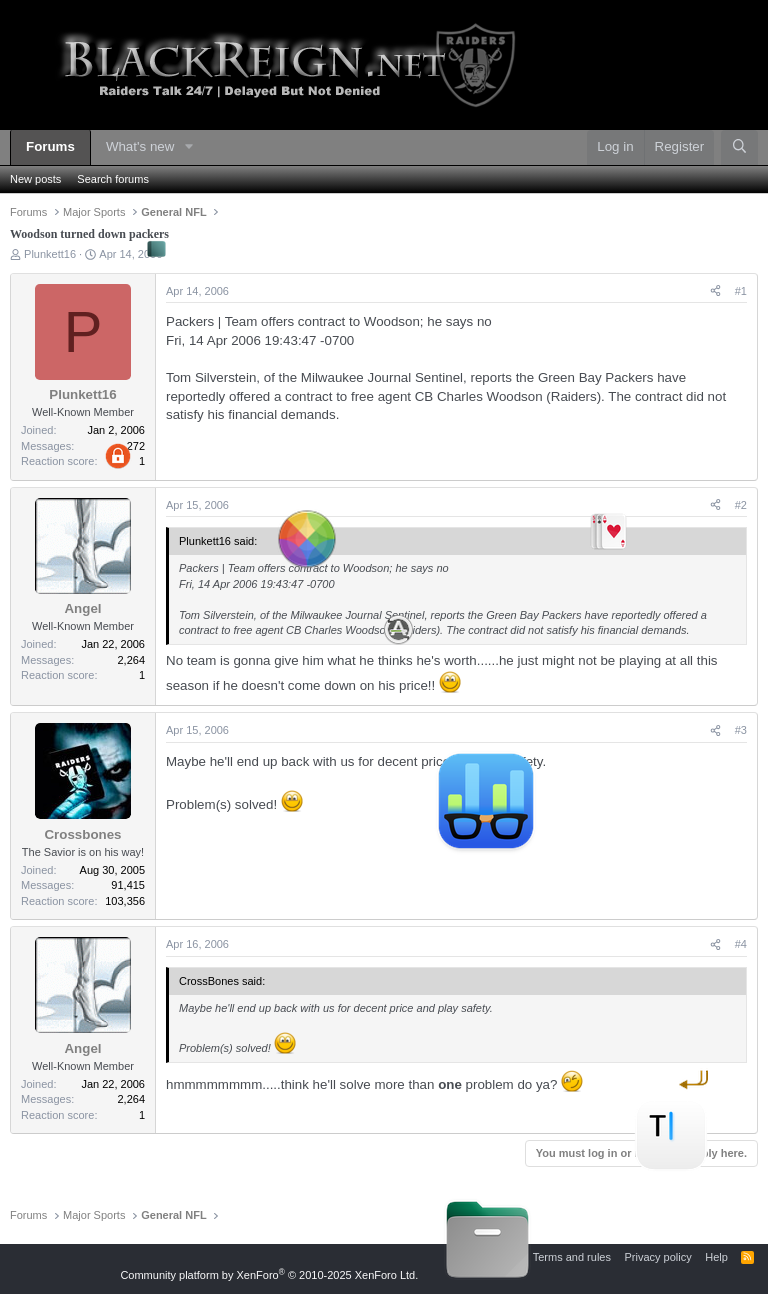  What do you see at coordinates (608, 531) in the screenshot?
I see `open solitaire card game` at bounding box center [608, 531].